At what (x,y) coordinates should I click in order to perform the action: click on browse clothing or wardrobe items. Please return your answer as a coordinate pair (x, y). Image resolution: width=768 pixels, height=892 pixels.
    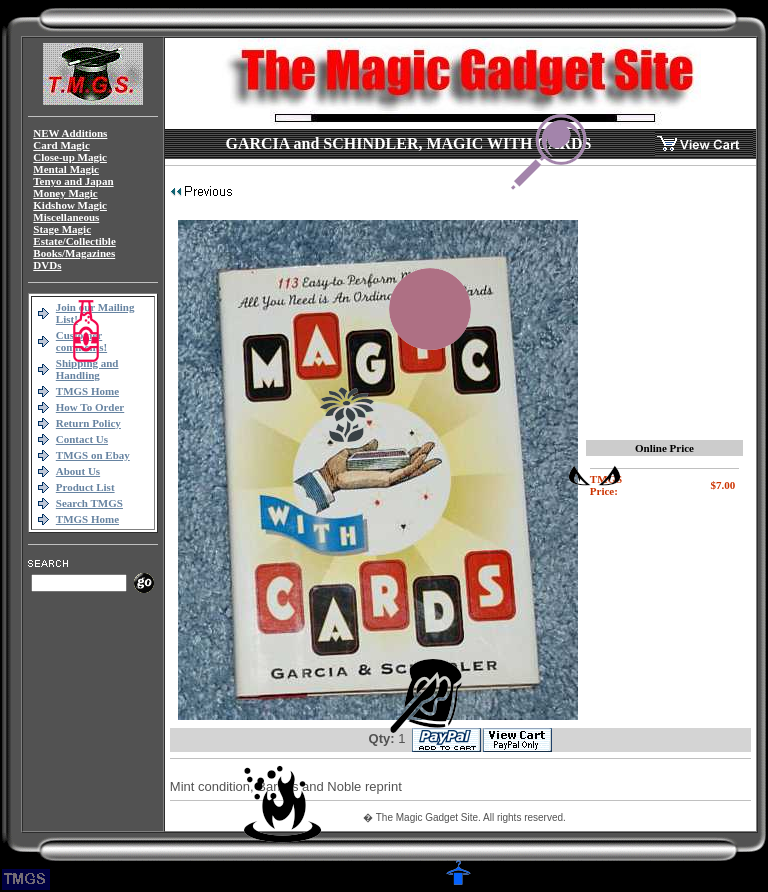
    Looking at the image, I should click on (458, 872).